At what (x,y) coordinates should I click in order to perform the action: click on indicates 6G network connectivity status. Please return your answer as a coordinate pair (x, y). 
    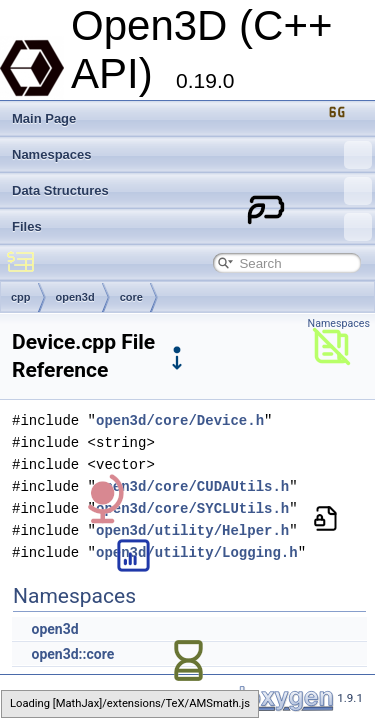
    Looking at the image, I should click on (337, 112).